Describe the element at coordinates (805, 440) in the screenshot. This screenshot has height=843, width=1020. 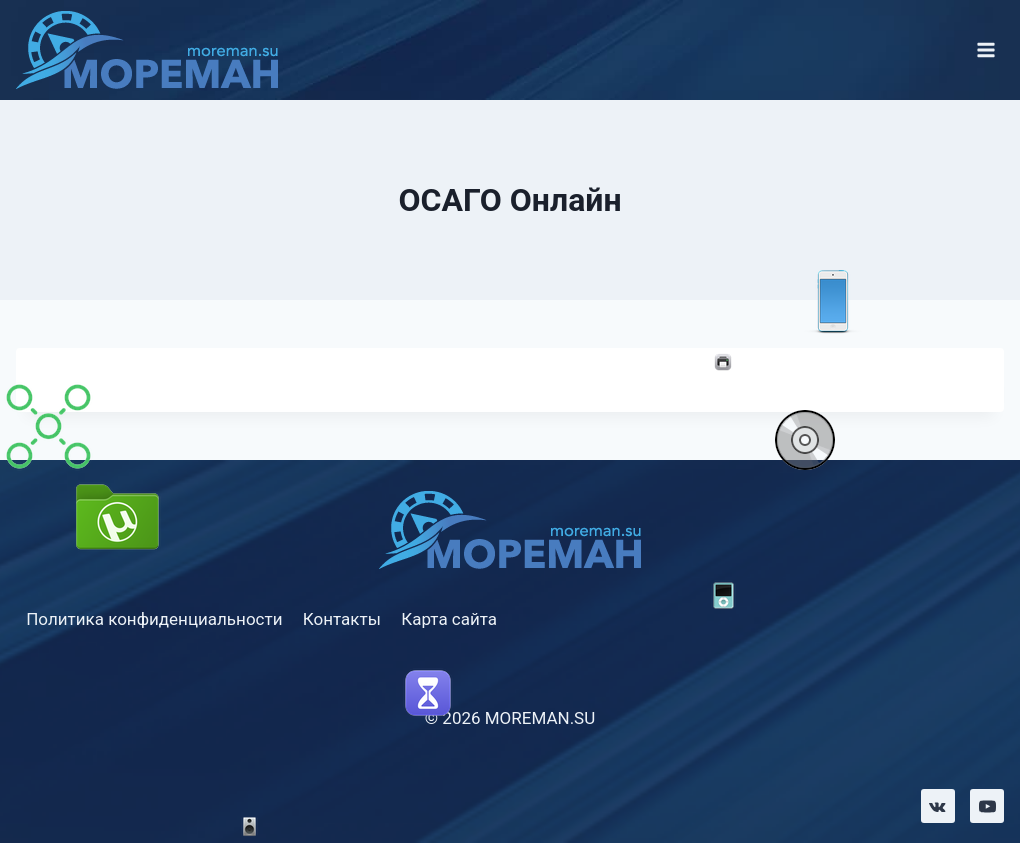
I see `access optical disc drive in sidebar` at that location.